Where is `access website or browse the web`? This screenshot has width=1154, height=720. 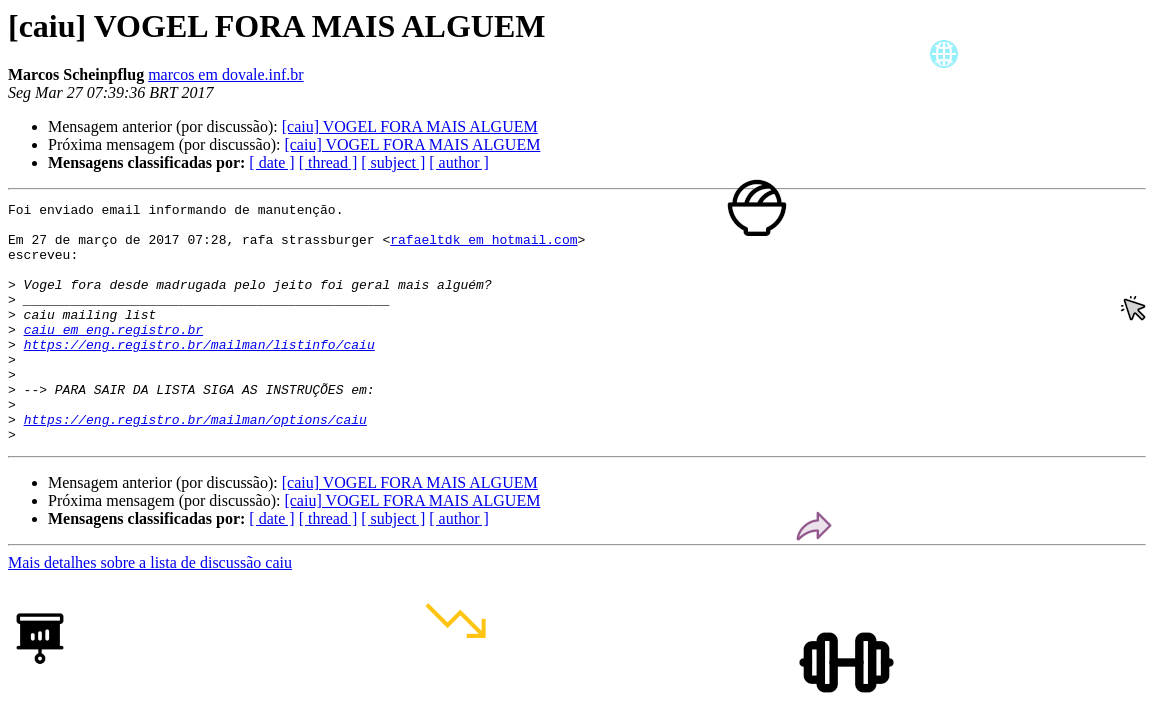
access website or browse the web is located at coordinates (944, 54).